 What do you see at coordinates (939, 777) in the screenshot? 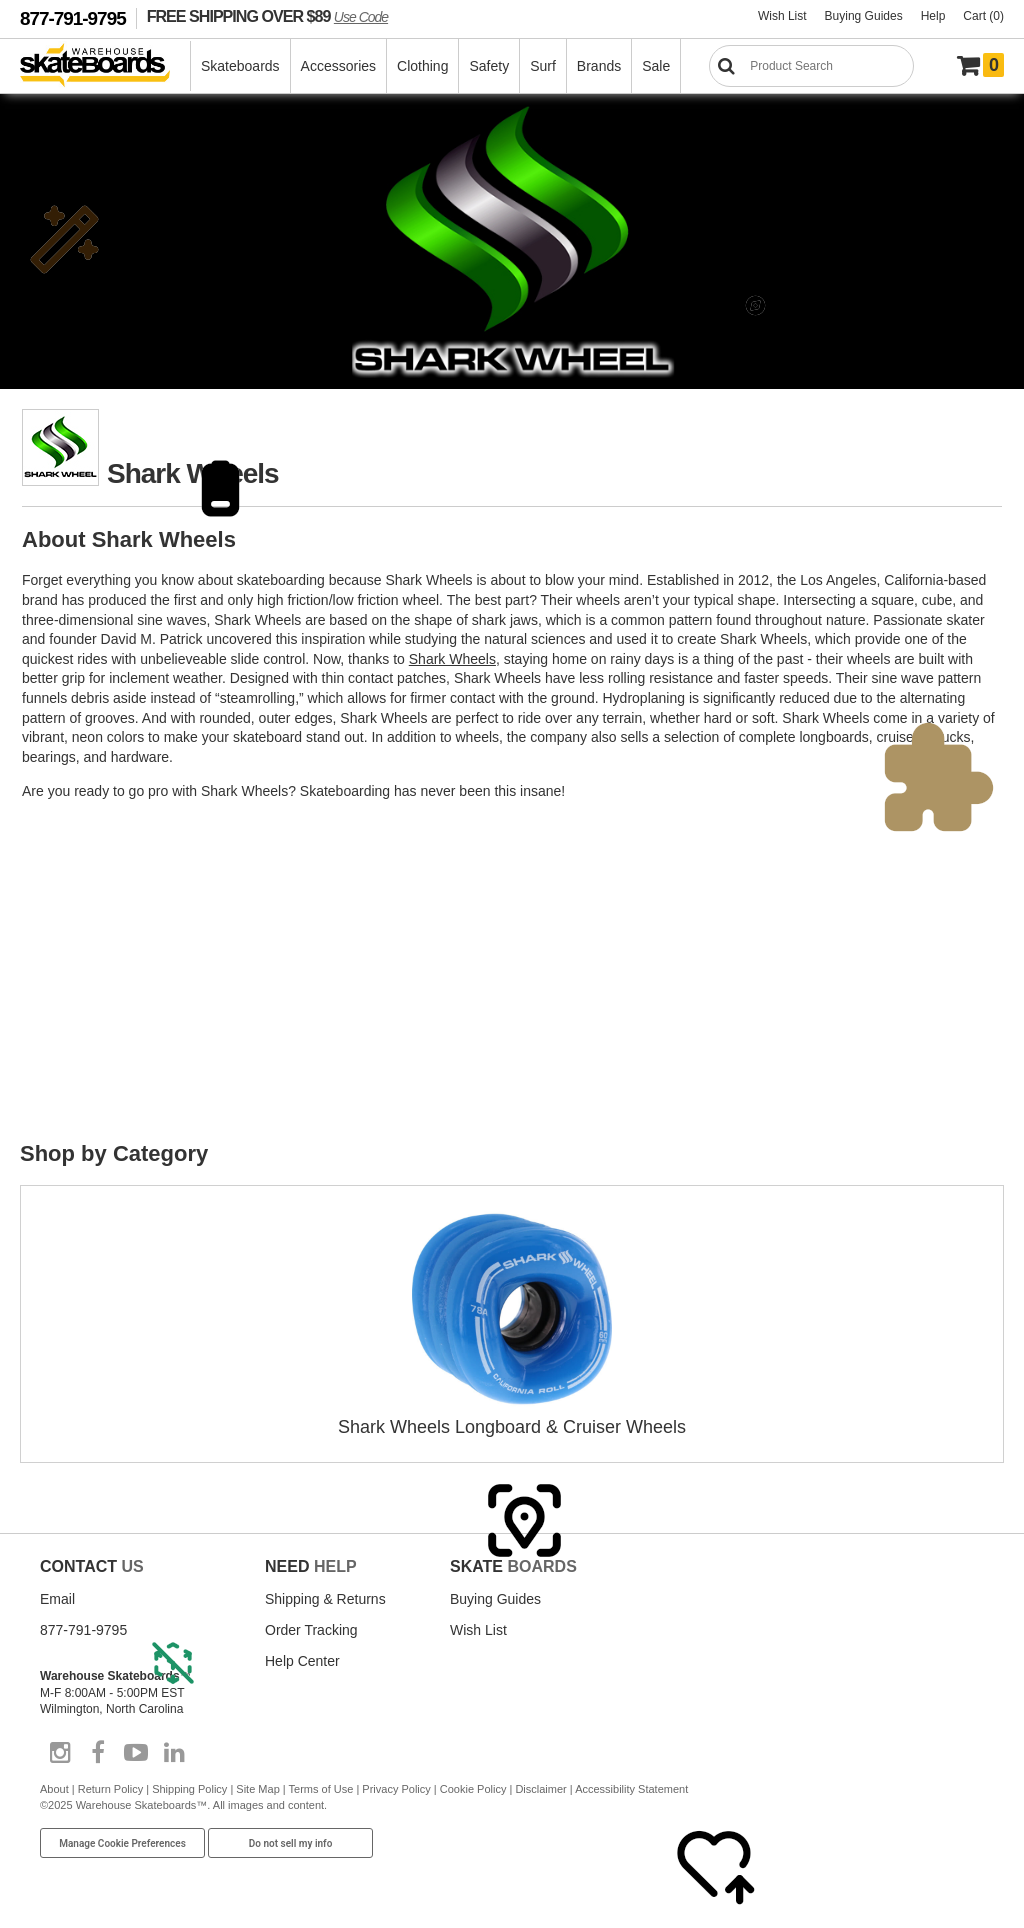
I see `access plugins or extensions` at bounding box center [939, 777].